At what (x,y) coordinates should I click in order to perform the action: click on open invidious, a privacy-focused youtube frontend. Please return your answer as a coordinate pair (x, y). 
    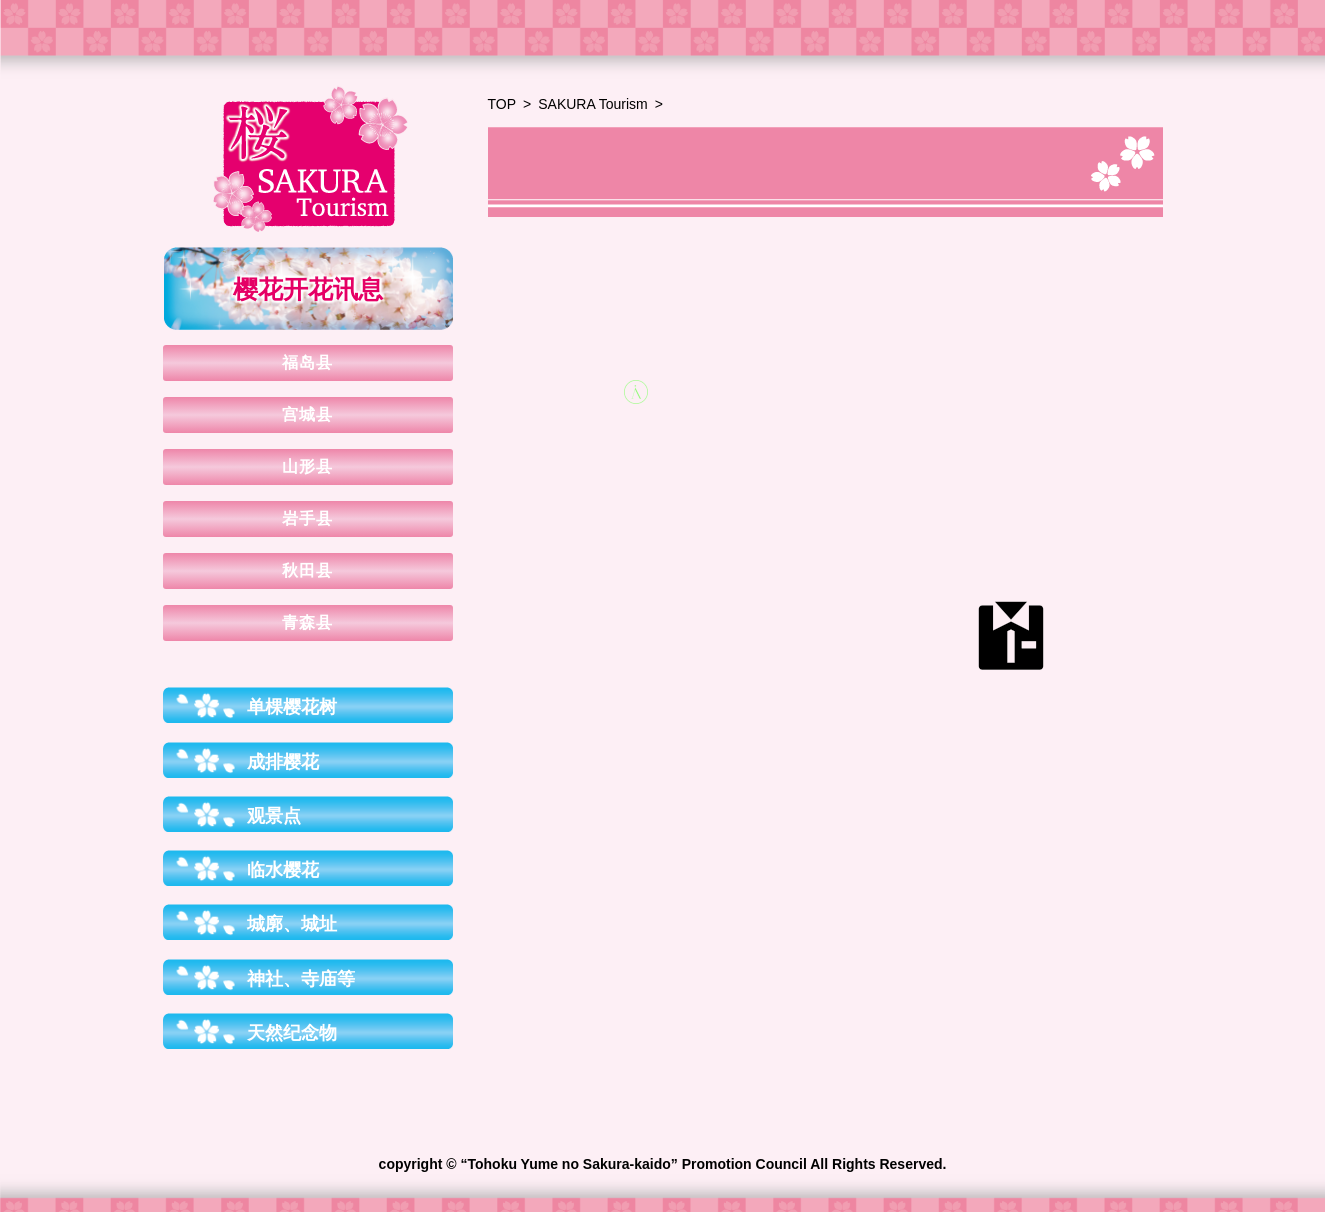
    Looking at the image, I should click on (636, 392).